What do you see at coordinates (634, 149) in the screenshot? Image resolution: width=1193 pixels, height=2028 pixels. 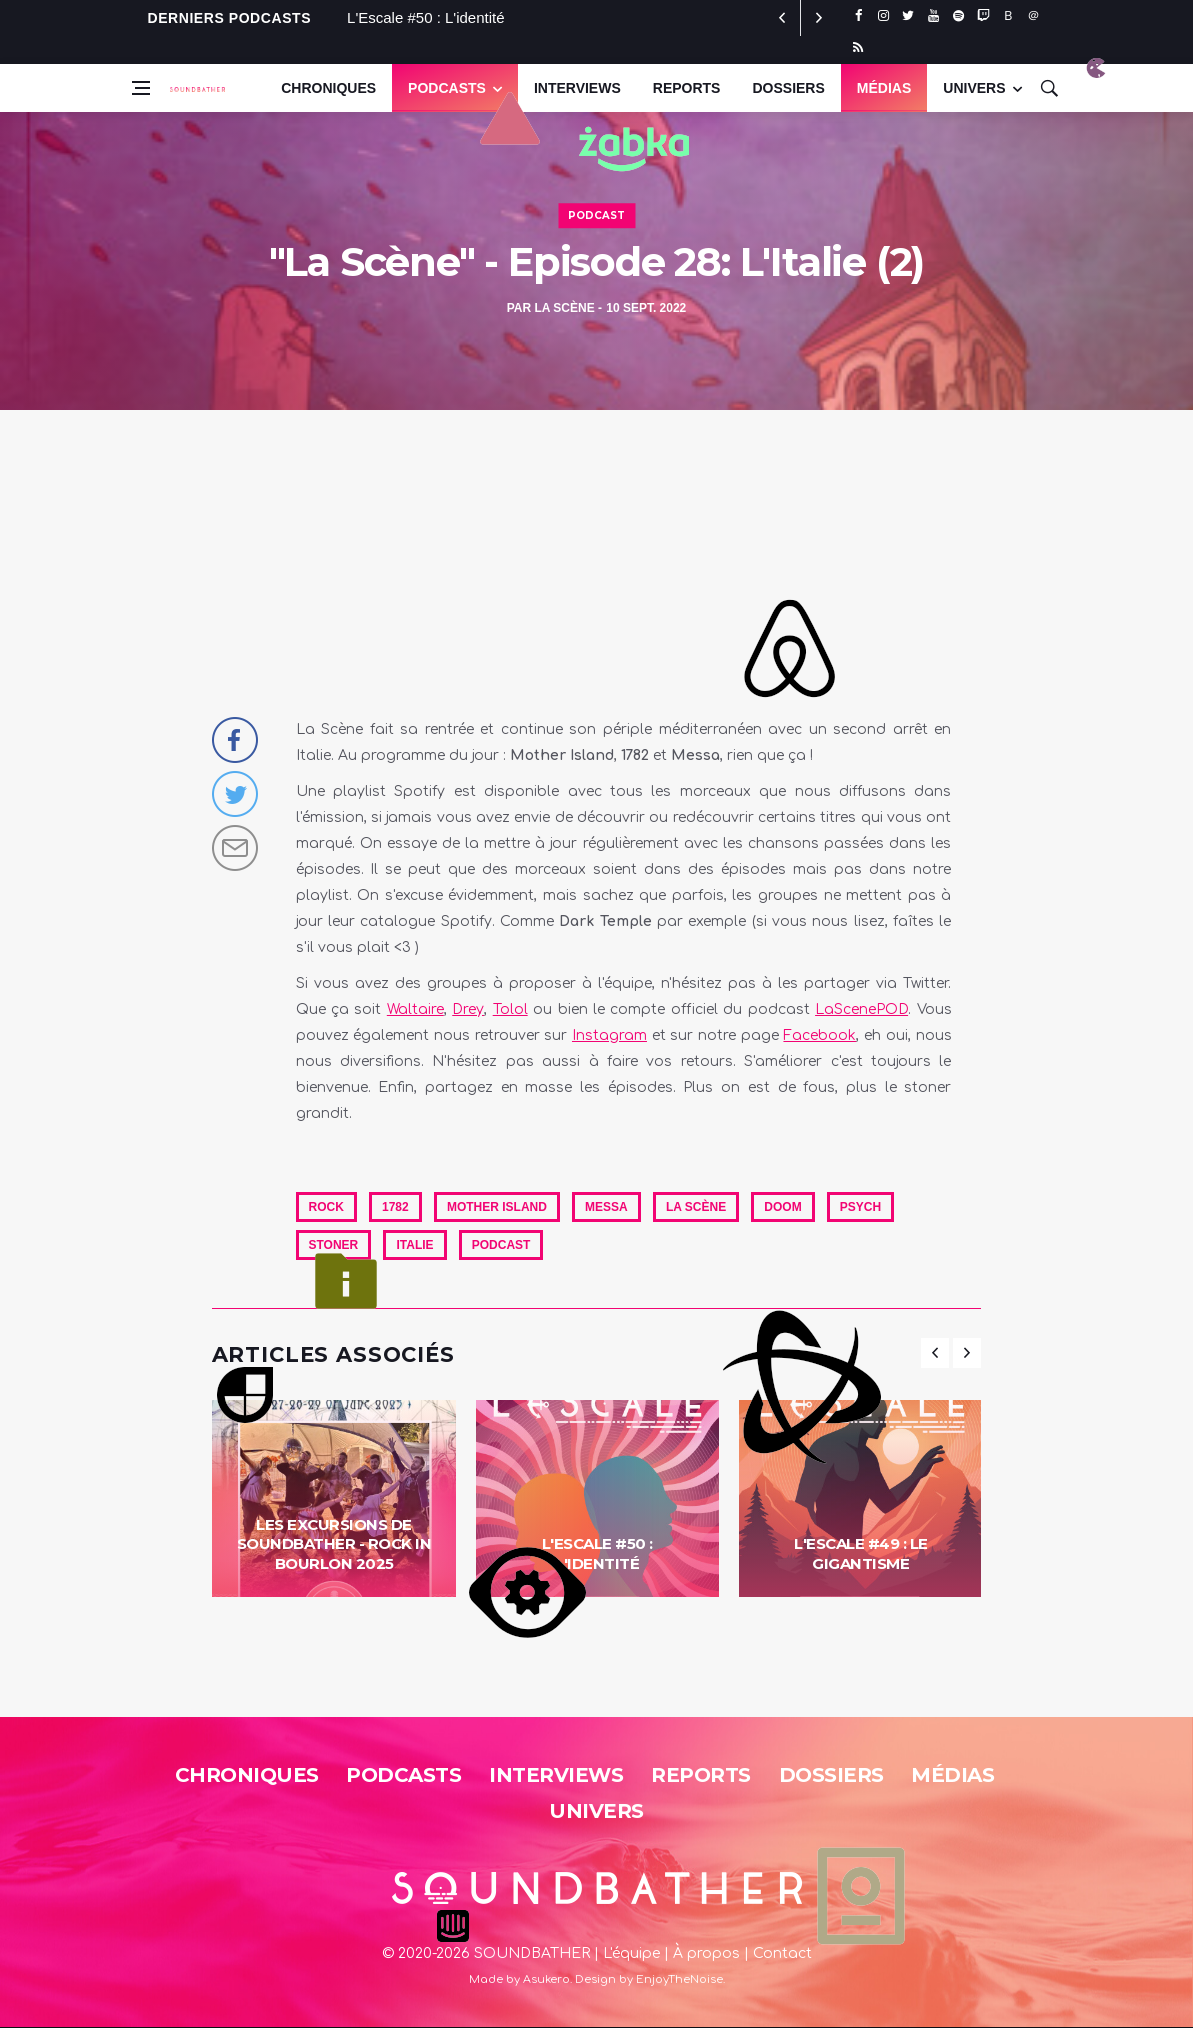 I see `open the Żabka convenience store app` at bounding box center [634, 149].